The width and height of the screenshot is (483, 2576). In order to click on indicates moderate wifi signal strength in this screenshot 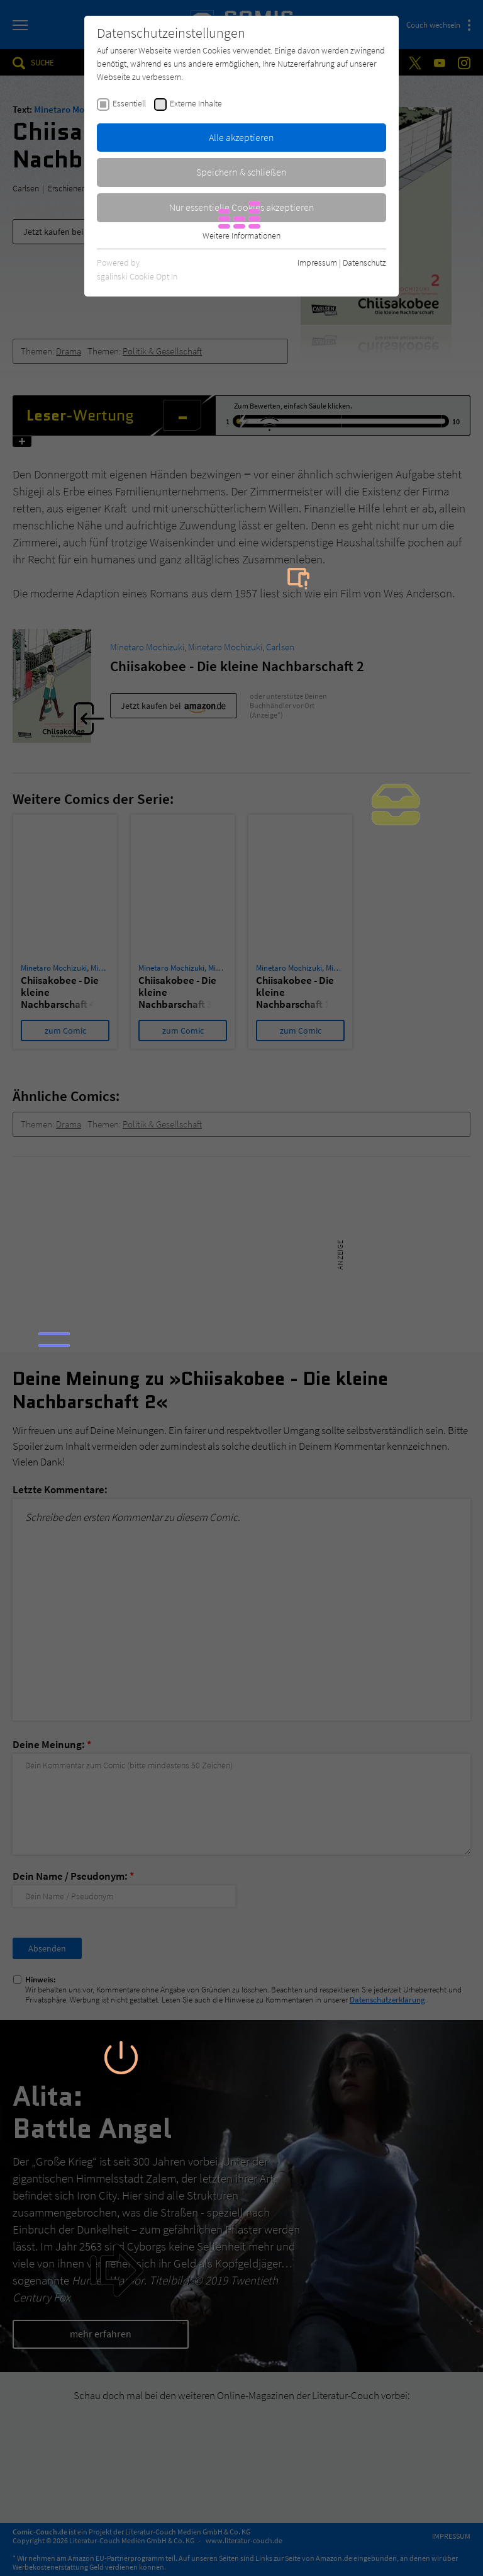, I will do `click(269, 421)`.